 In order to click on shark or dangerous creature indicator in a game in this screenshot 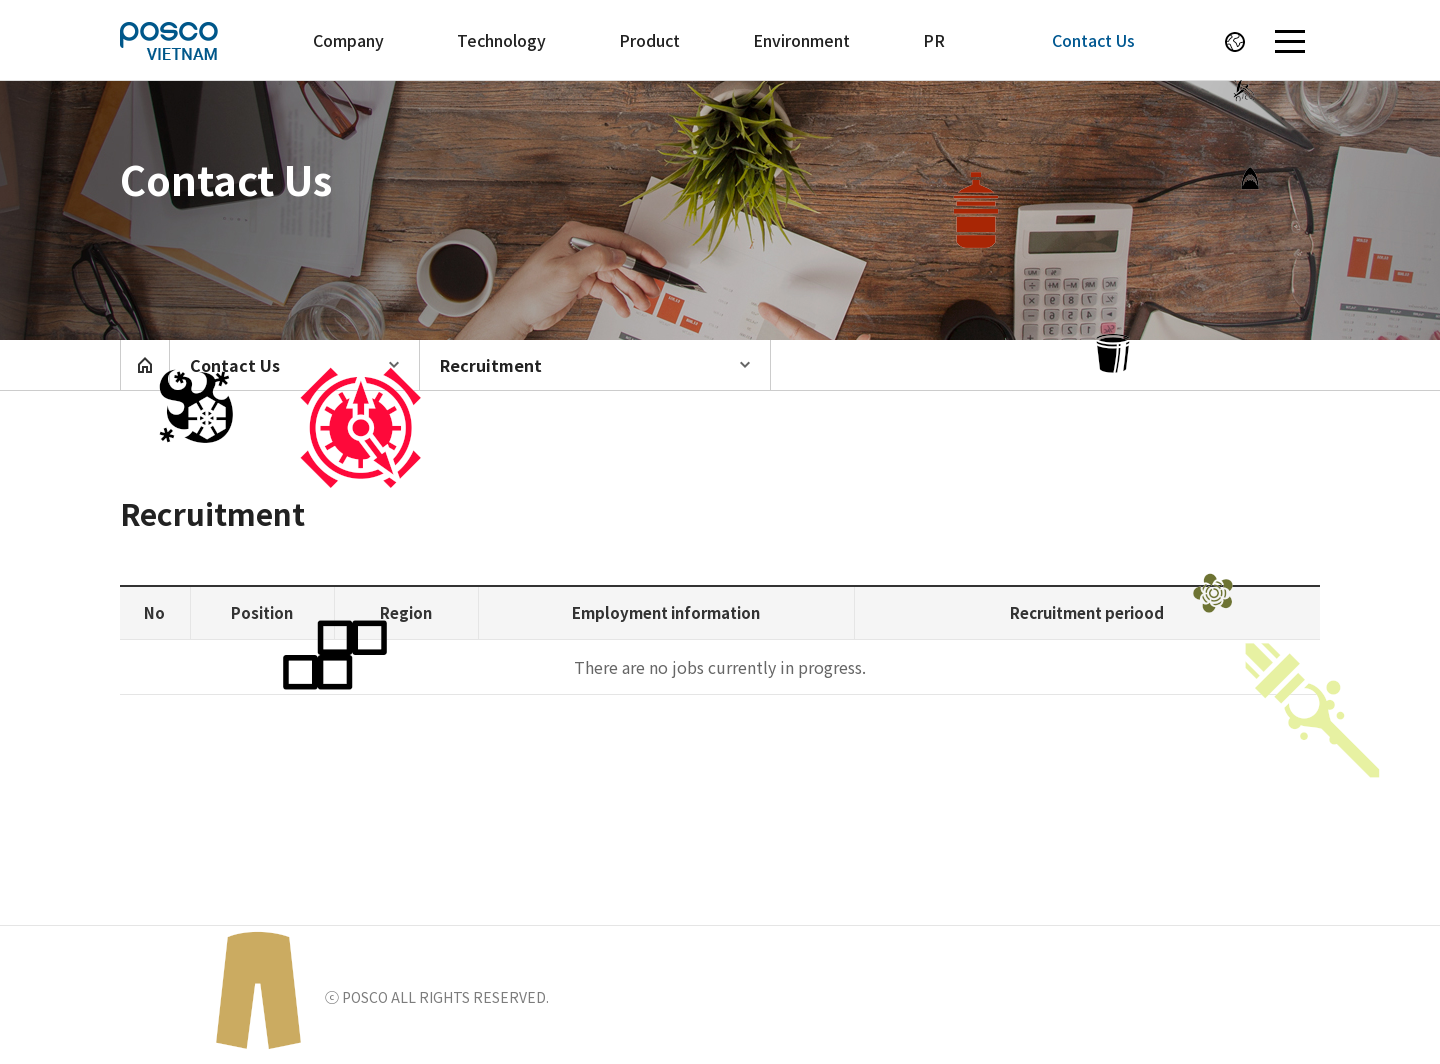, I will do `click(1250, 178)`.